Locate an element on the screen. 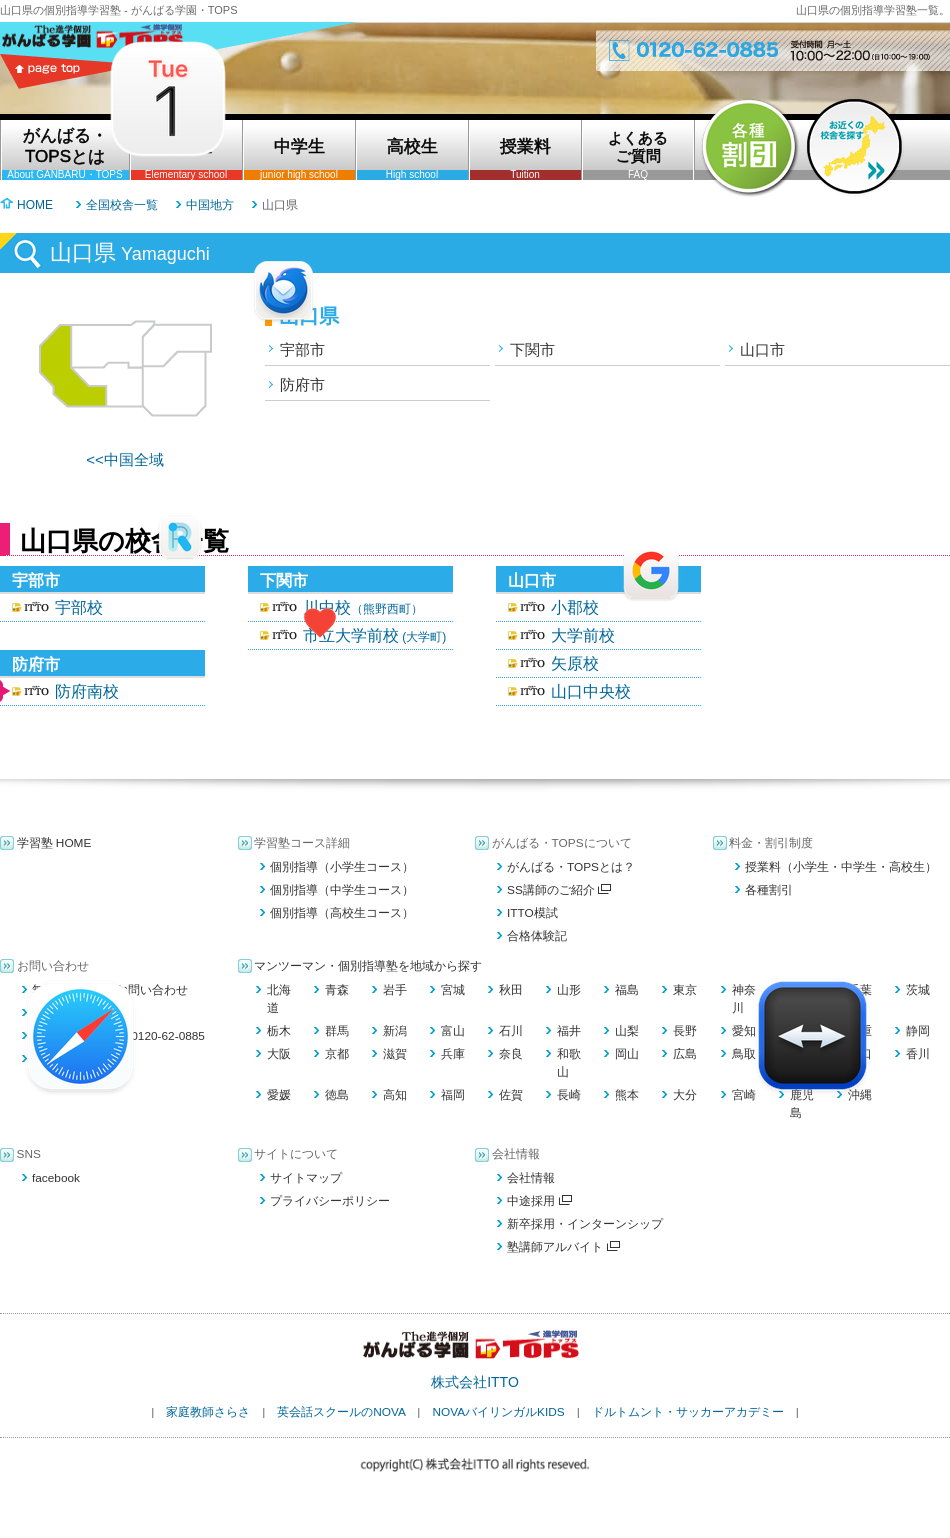 The image size is (950, 1538). open Safari web browser is located at coordinates (80, 1036).